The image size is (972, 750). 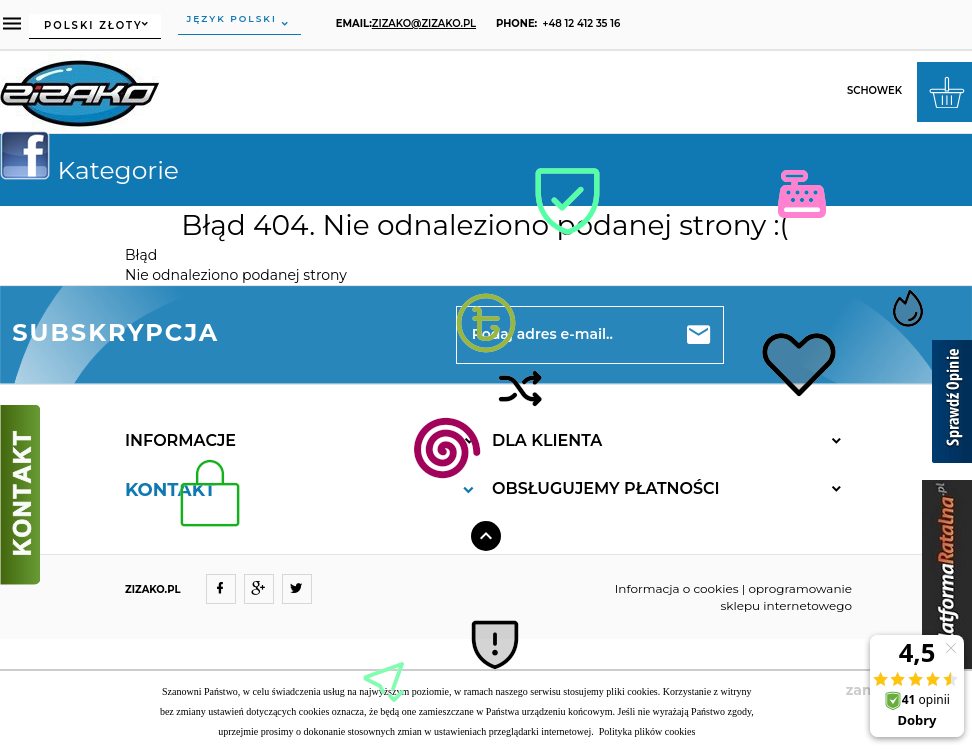 I want to click on view amount in bangladeshi taka, so click(x=486, y=323).